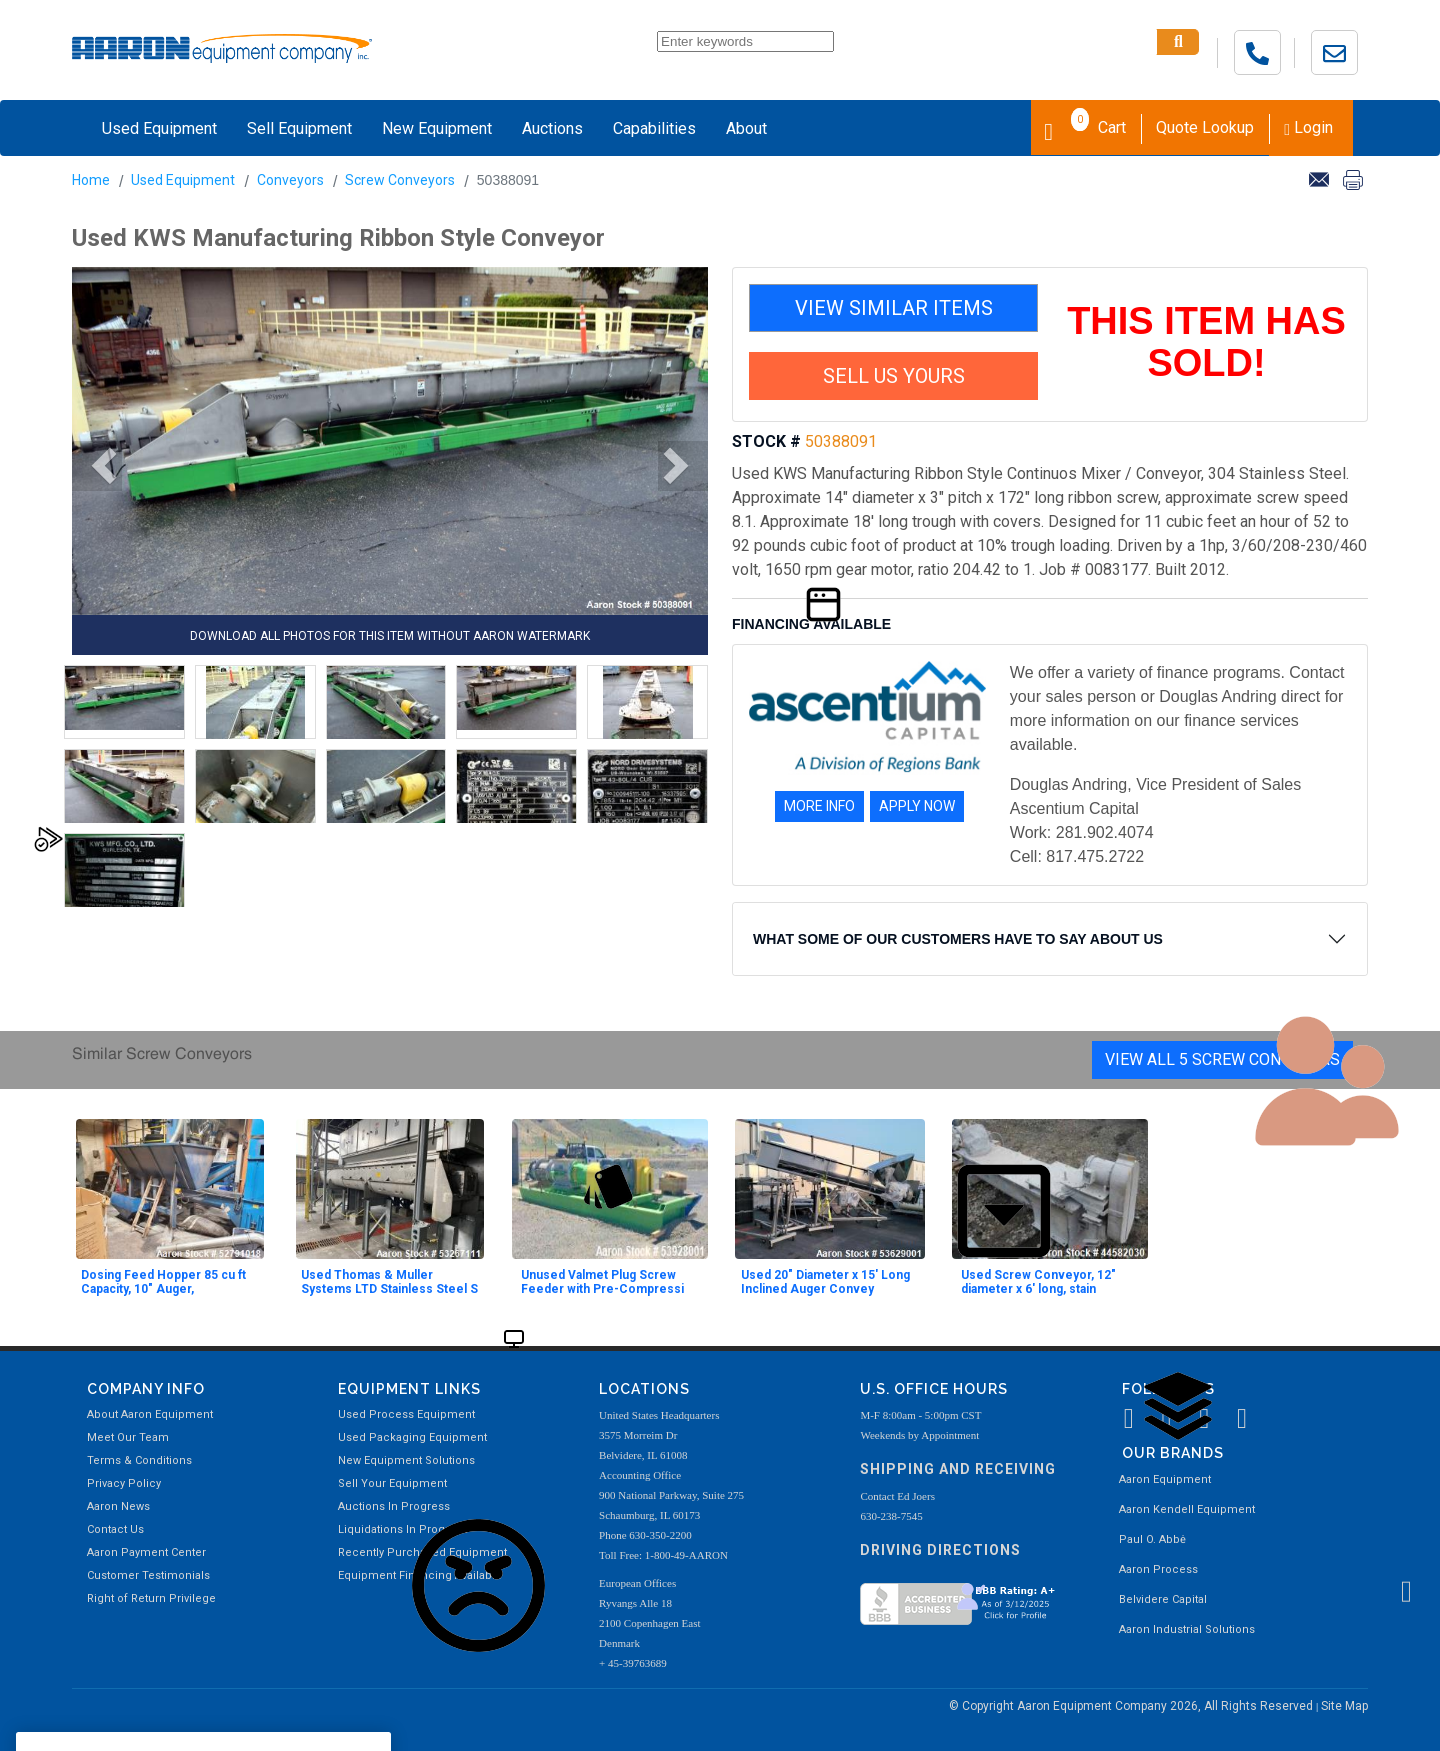  I want to click on run all tests with code coverage, so click(49, 838).